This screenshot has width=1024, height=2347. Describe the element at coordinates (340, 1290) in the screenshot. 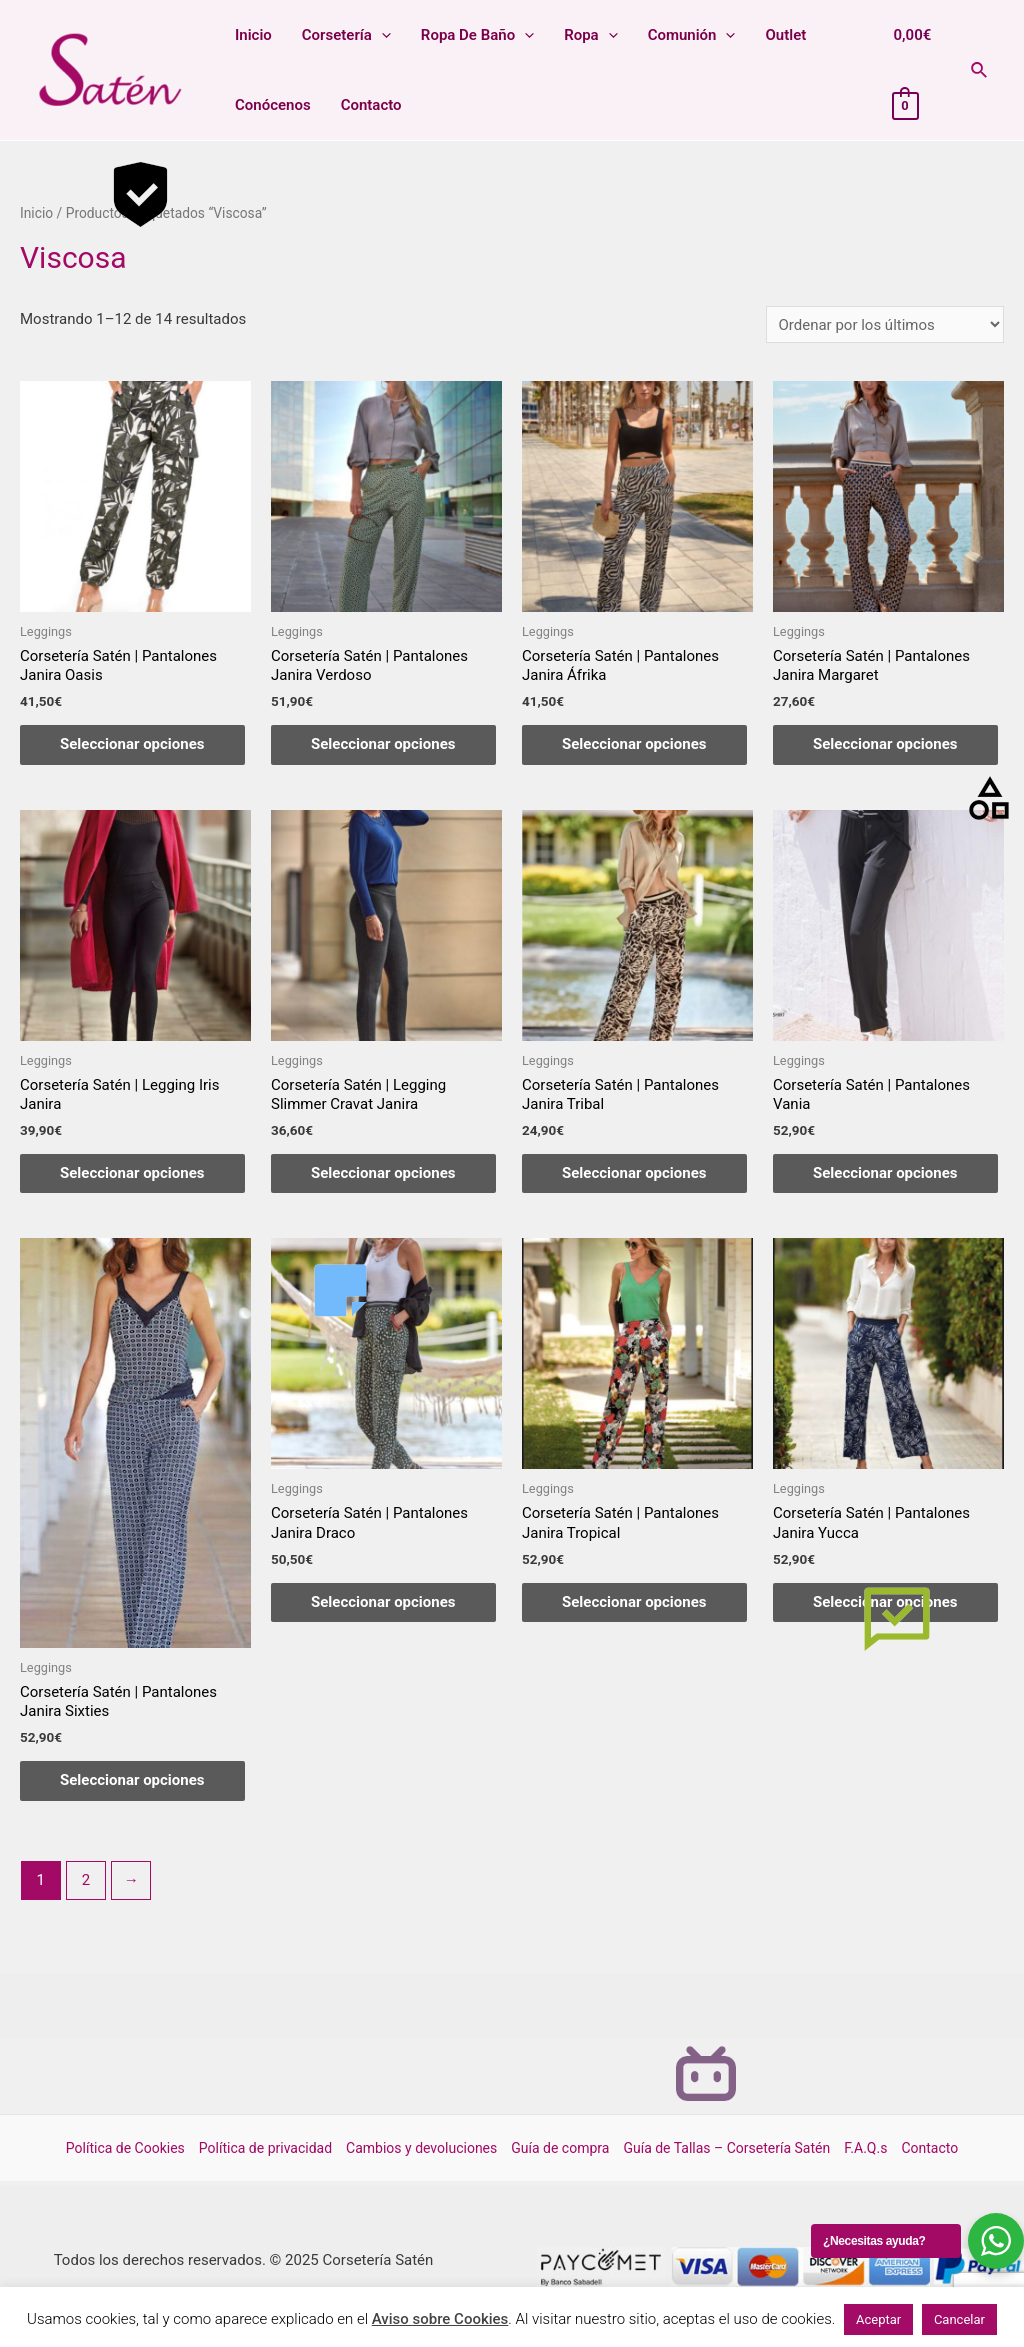

I see `create a new sticky note` at that location.